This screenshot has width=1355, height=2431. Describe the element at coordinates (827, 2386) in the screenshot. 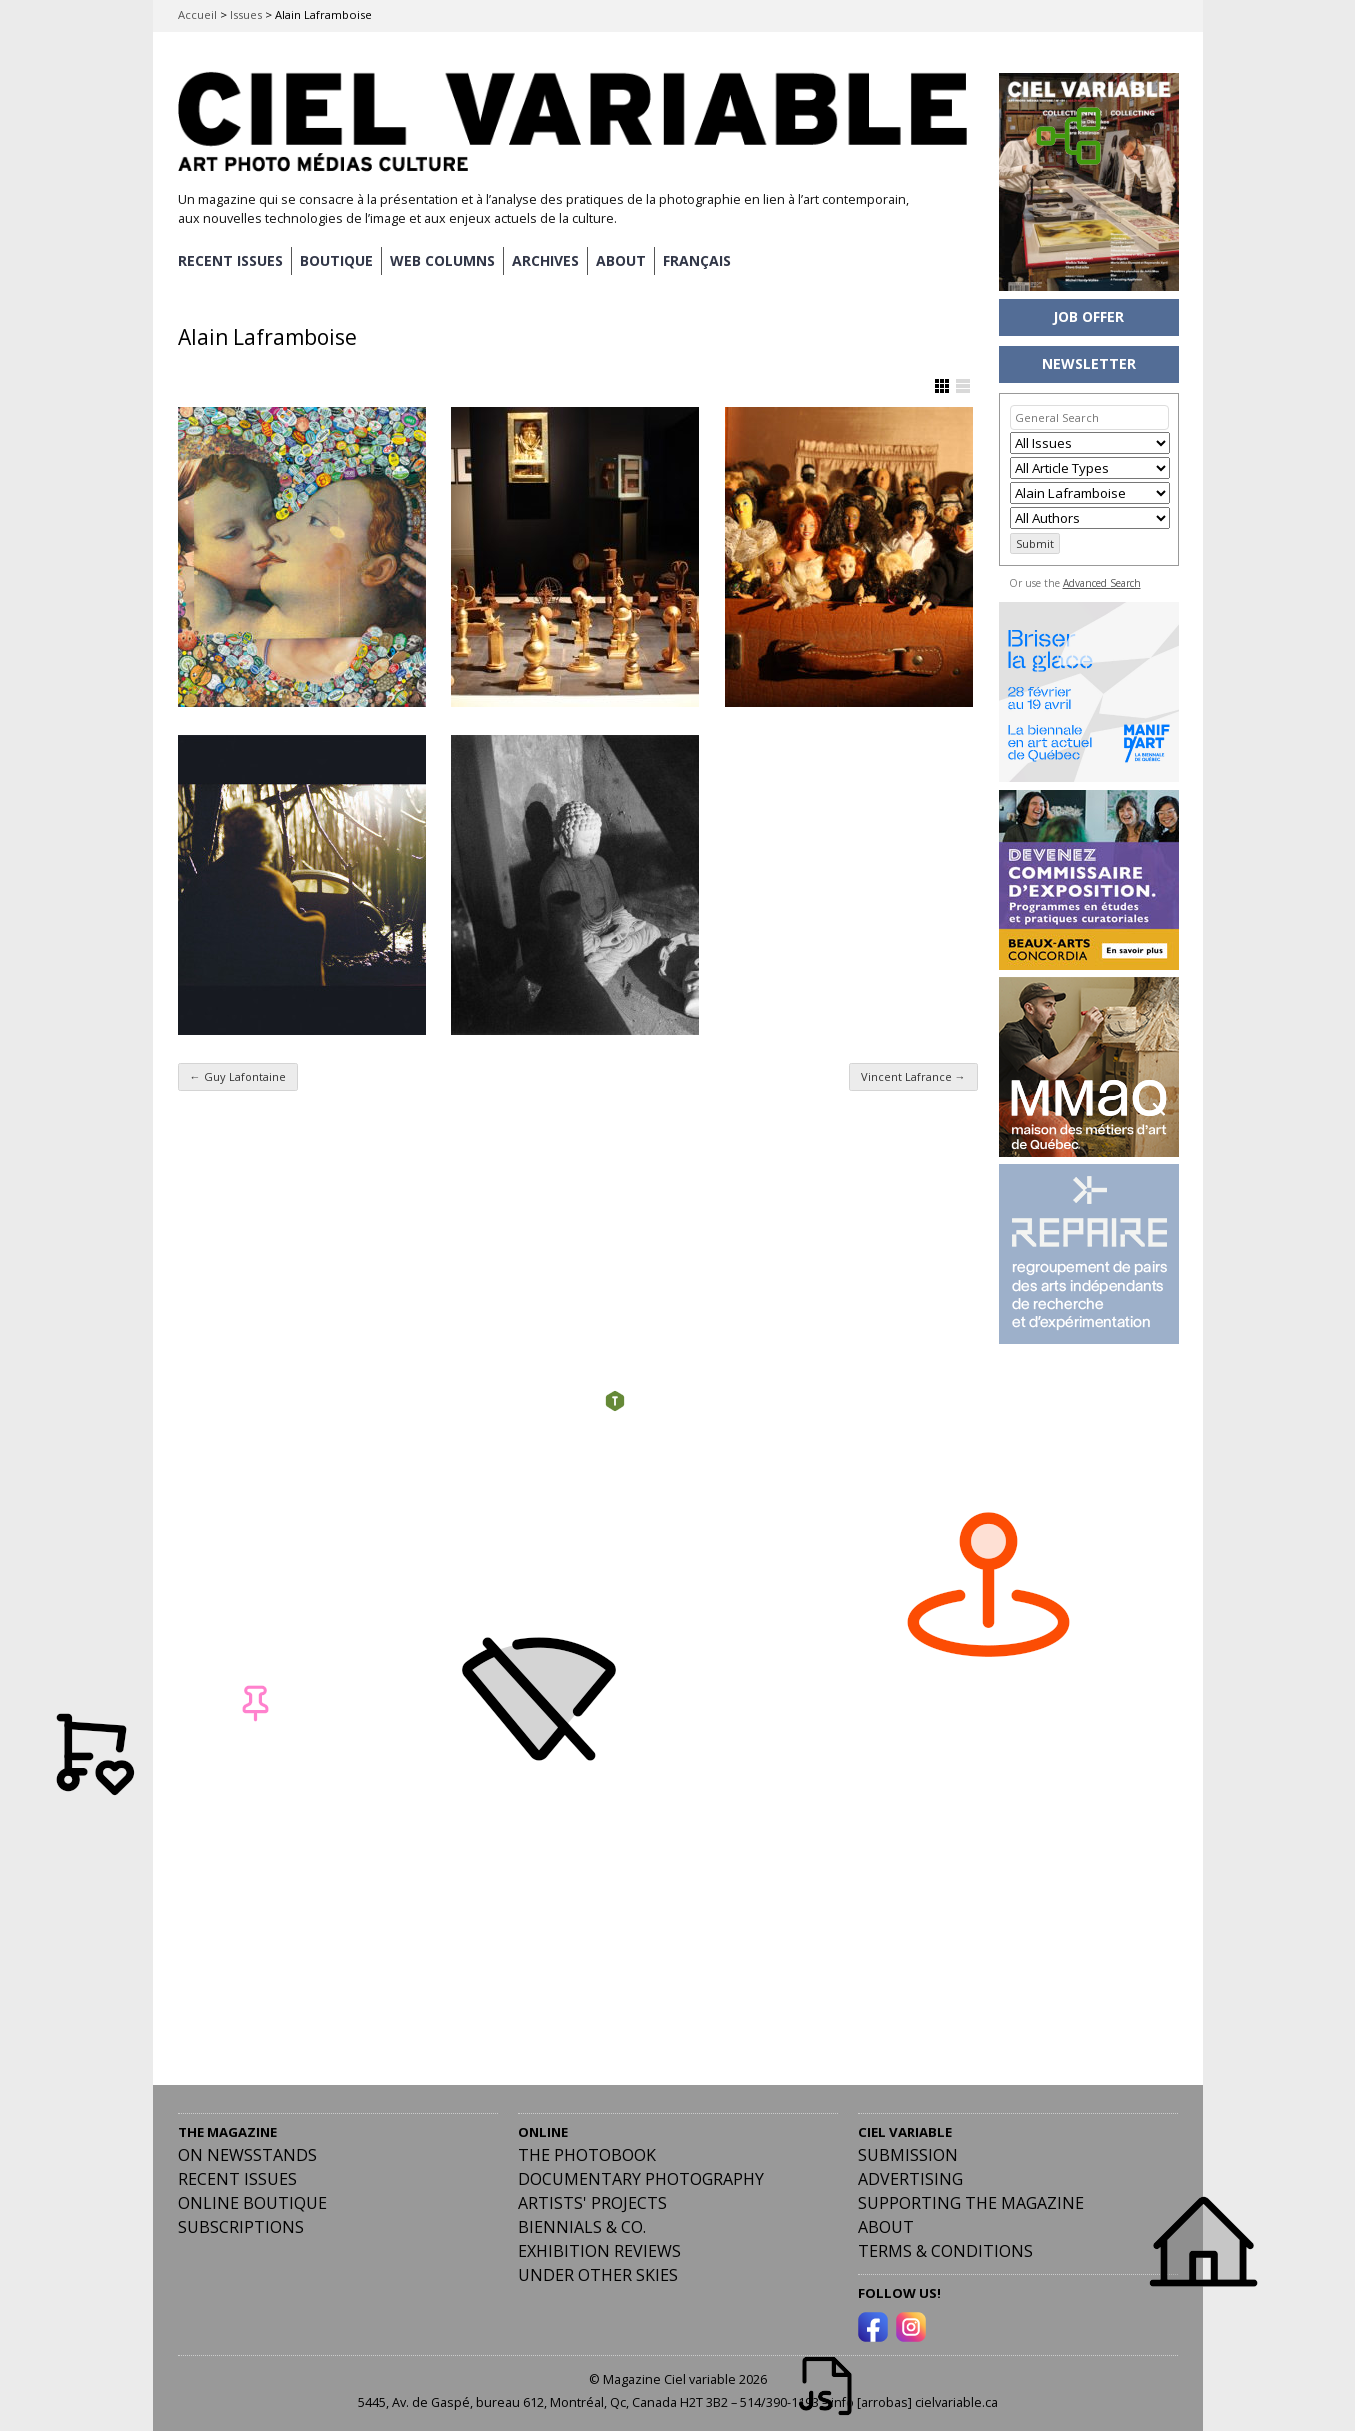

I see `javascript file indicator` at that location.